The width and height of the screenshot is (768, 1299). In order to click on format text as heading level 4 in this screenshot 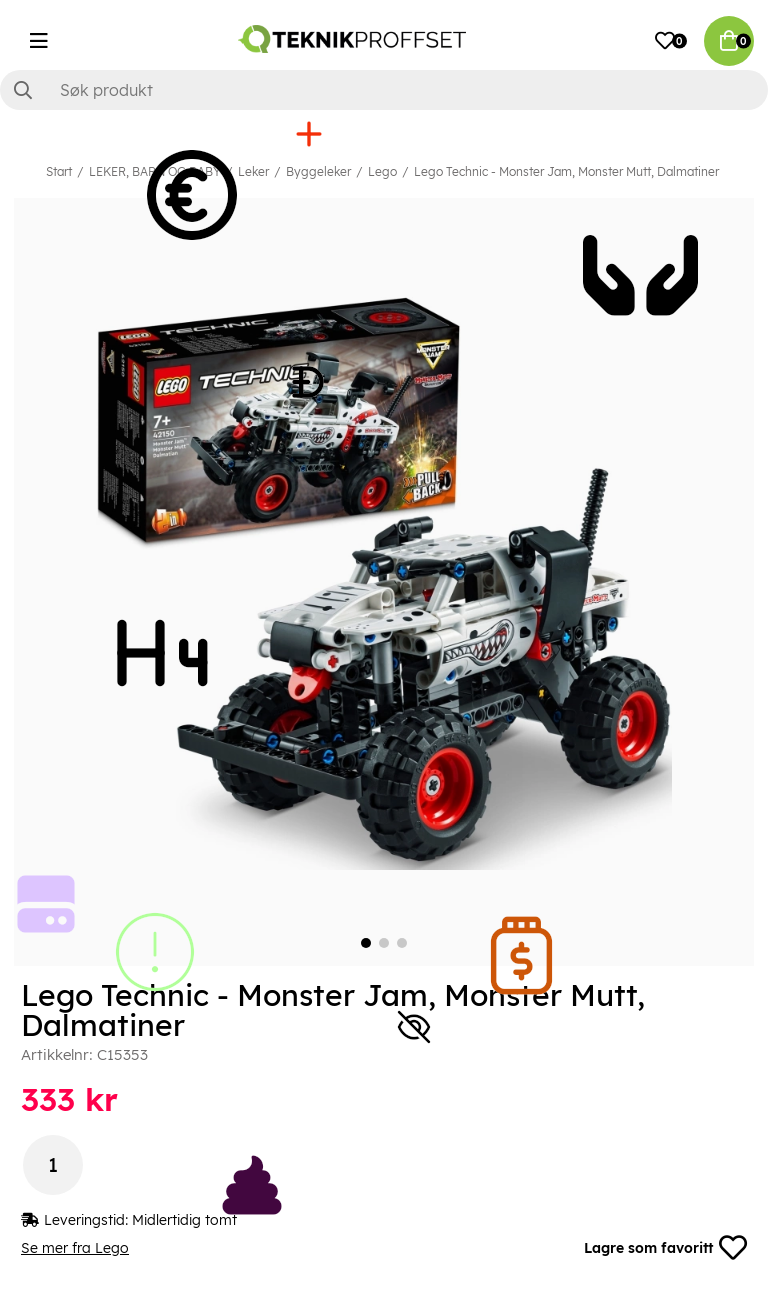, I will do `click(160, 653)`.